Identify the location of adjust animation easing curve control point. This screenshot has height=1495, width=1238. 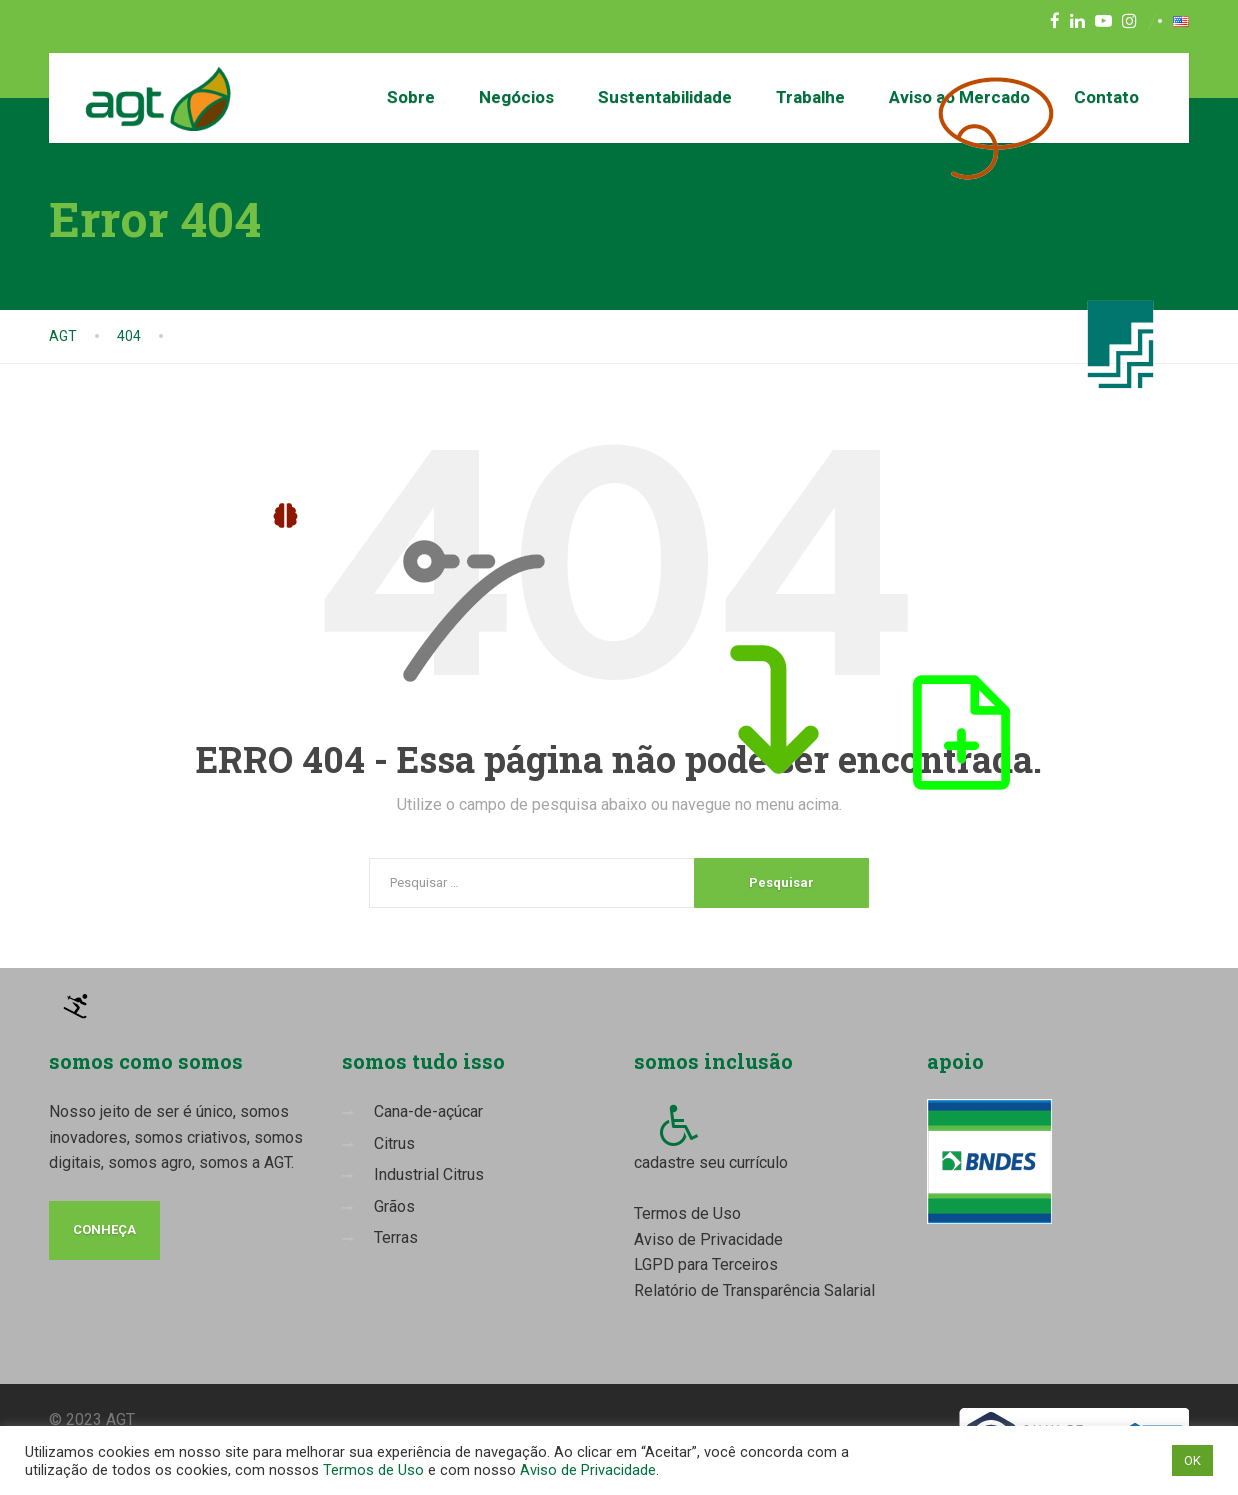
(474, 611).